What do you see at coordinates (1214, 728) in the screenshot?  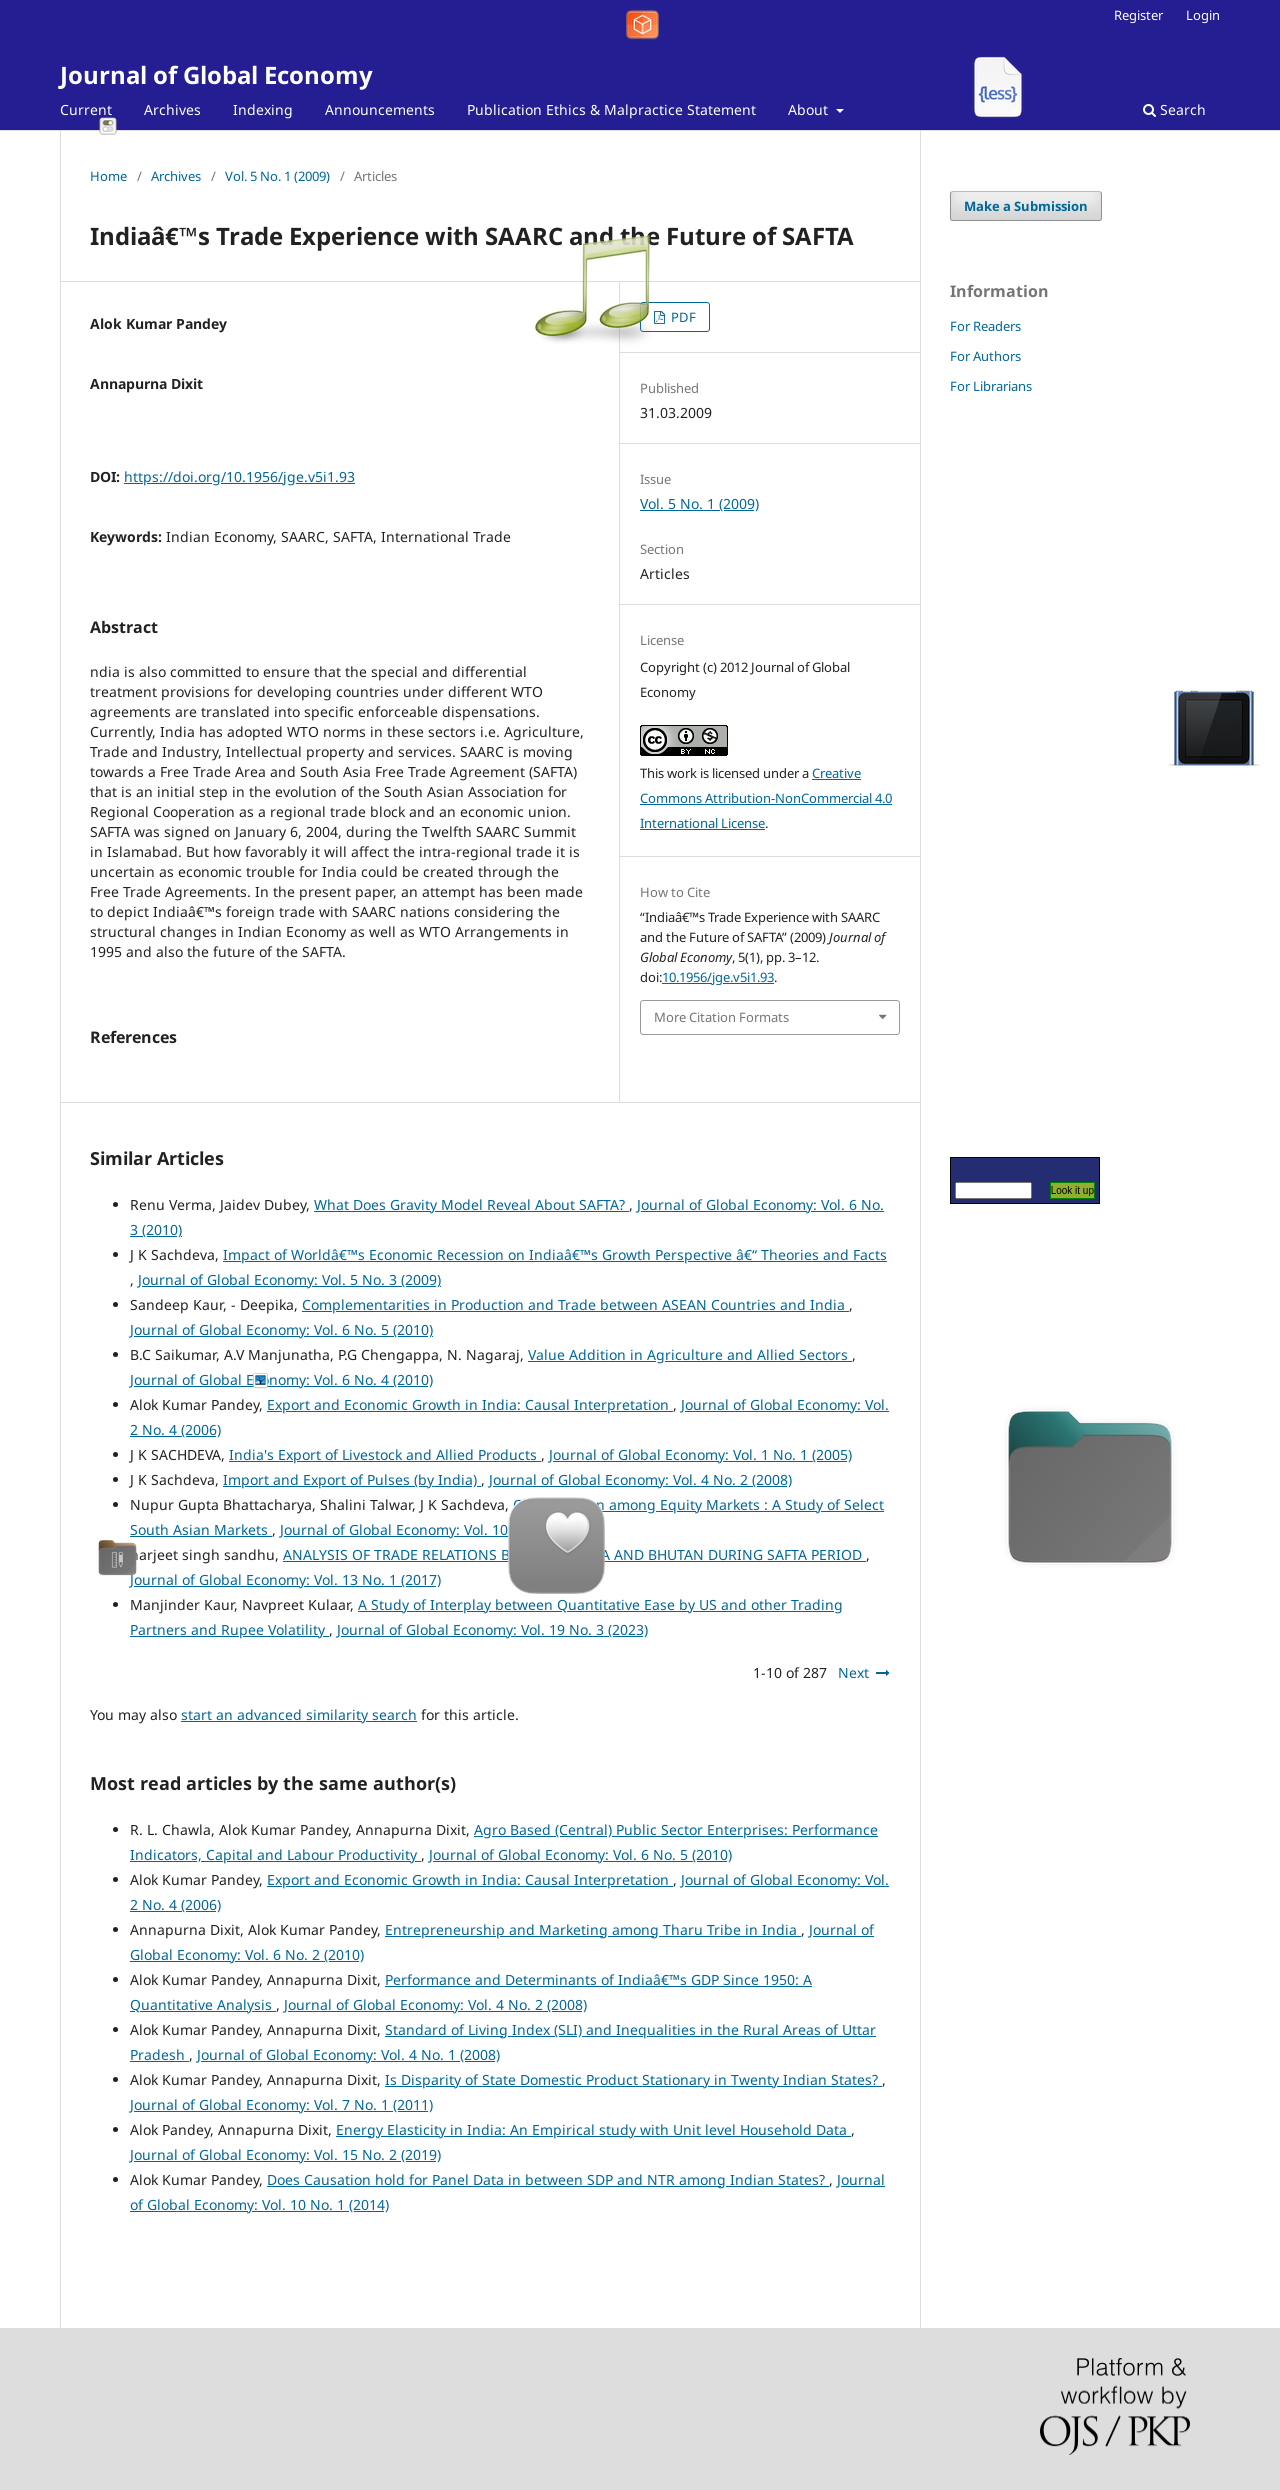 I see `iPod nano device connected` at bounding box center [1214, 728].